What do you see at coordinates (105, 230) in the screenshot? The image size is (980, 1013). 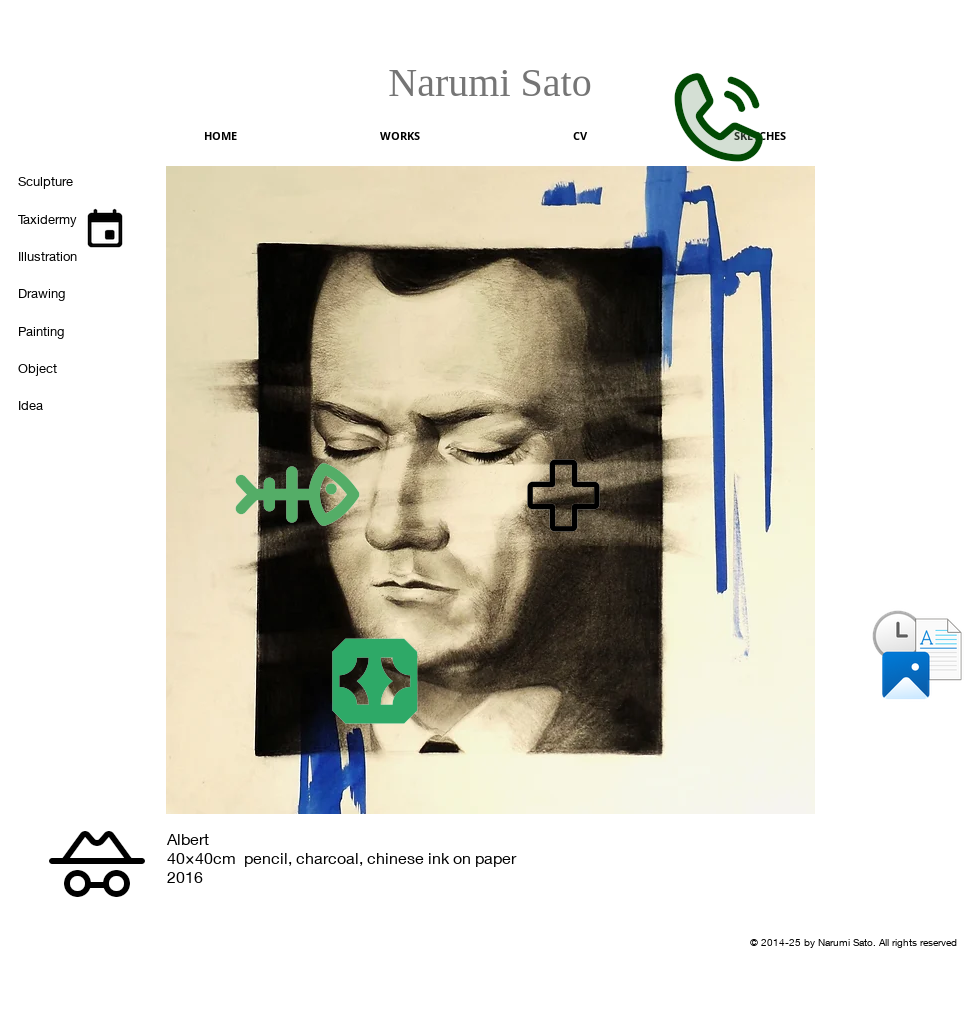 I see `add an event to your calendar` at bounding box center [105, 230].